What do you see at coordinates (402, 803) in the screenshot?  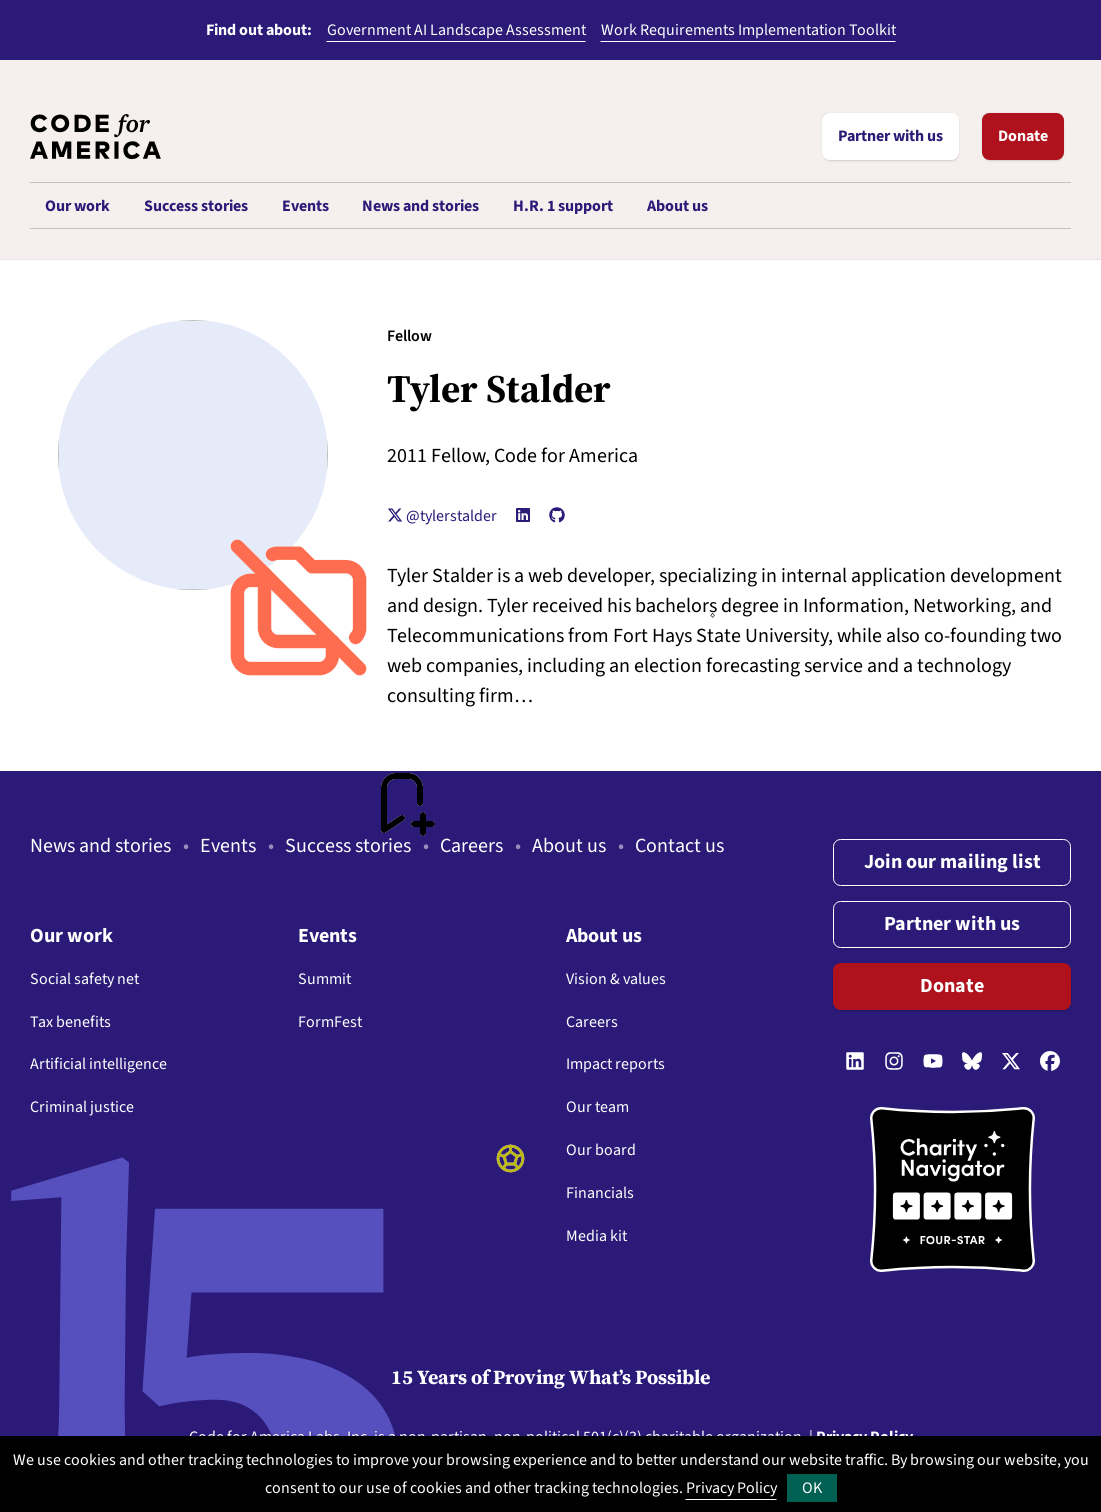 I see `add a new bookmark` at bounding box center [402, 803].